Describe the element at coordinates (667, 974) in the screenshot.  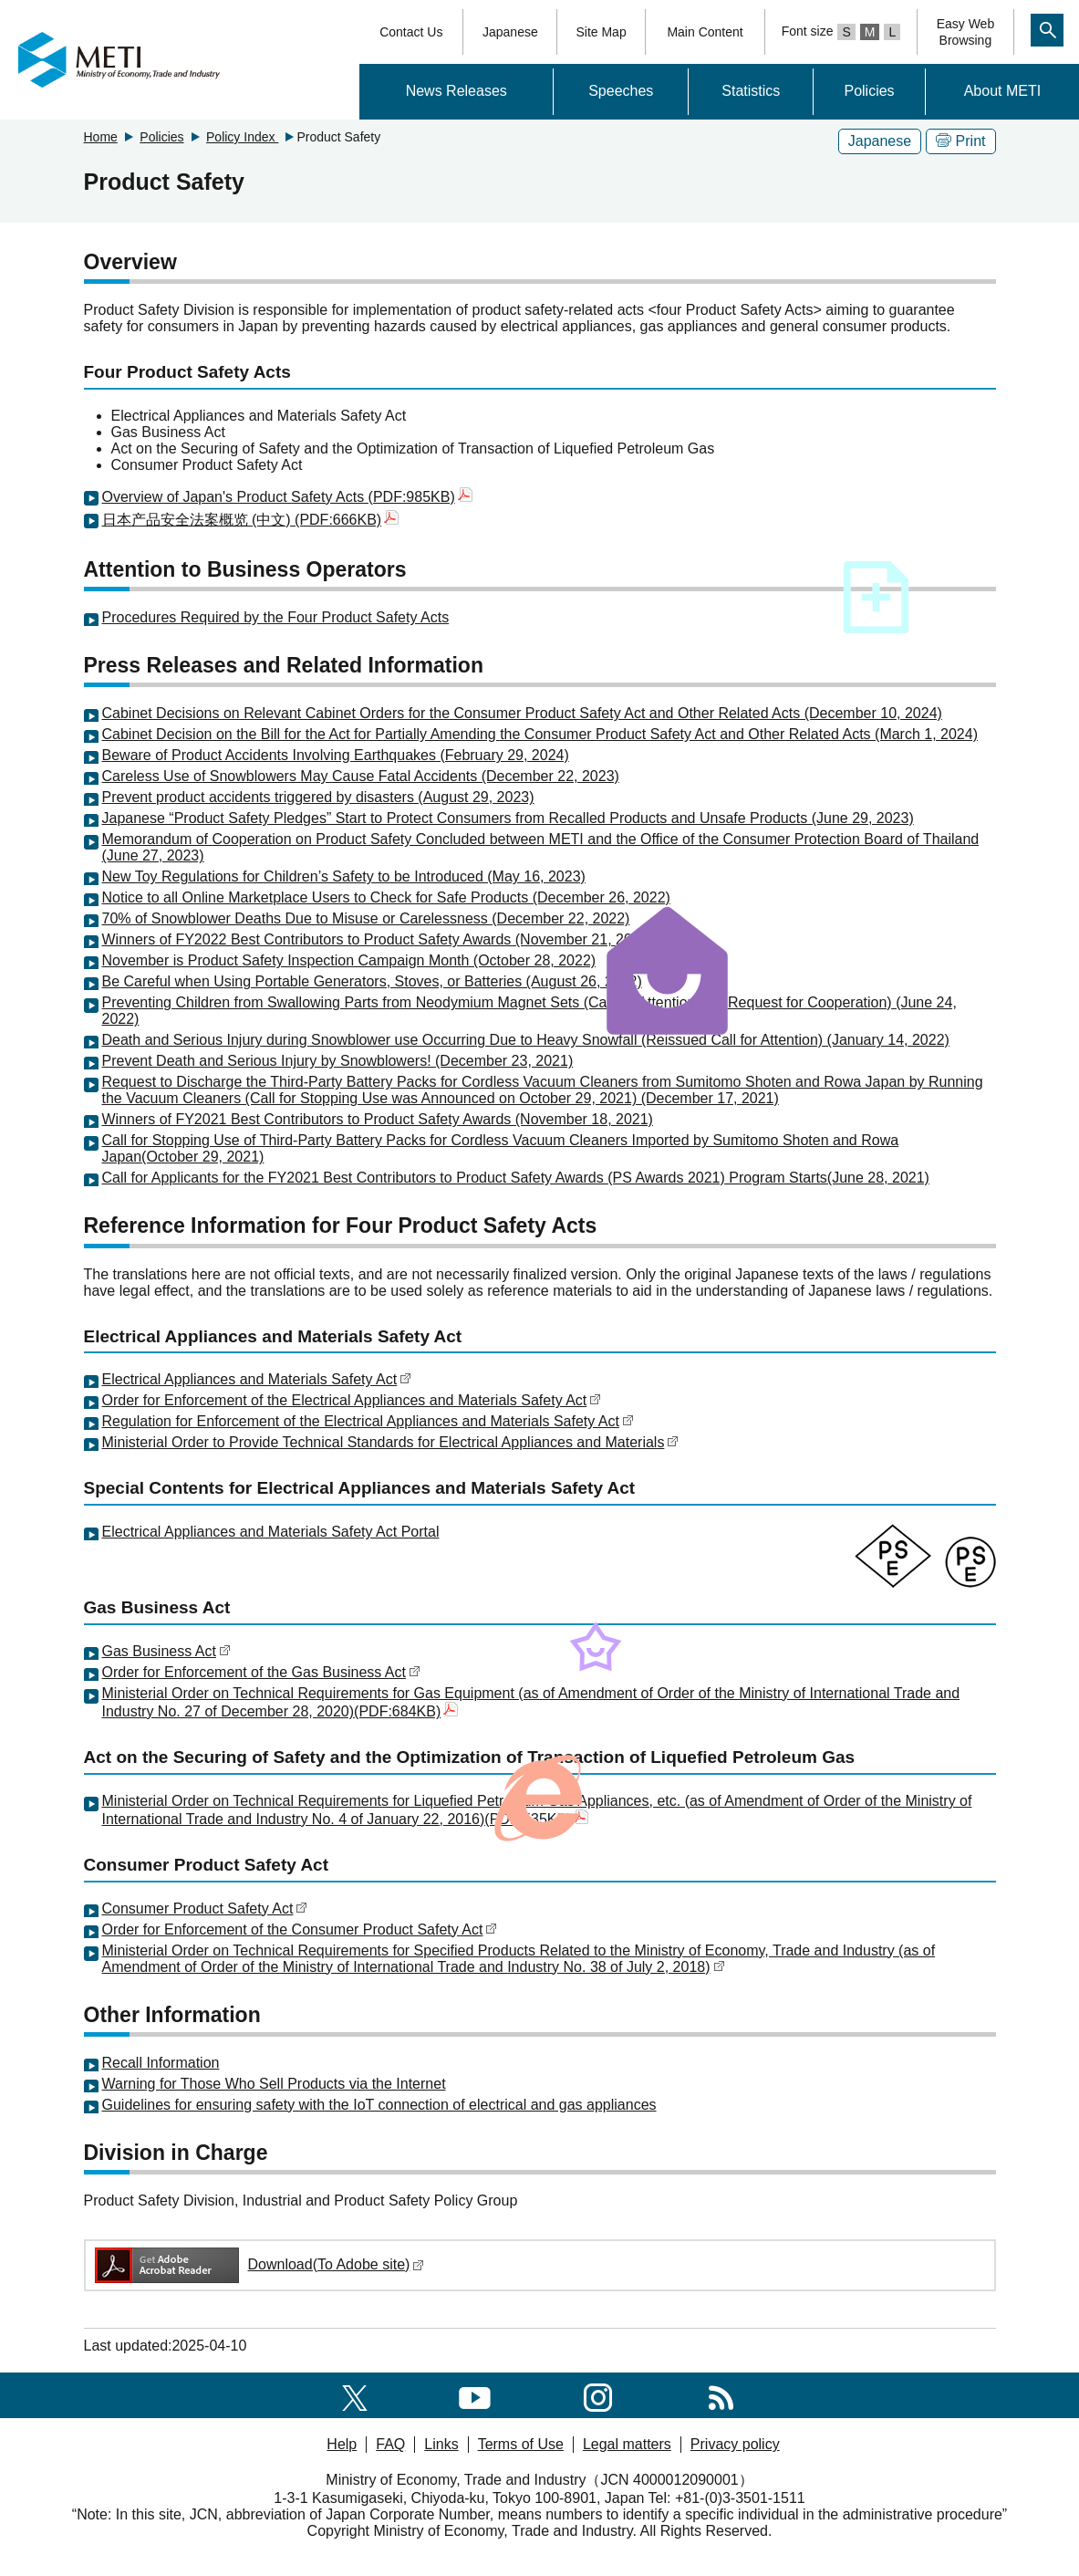
I see `return to home screen` at that location.